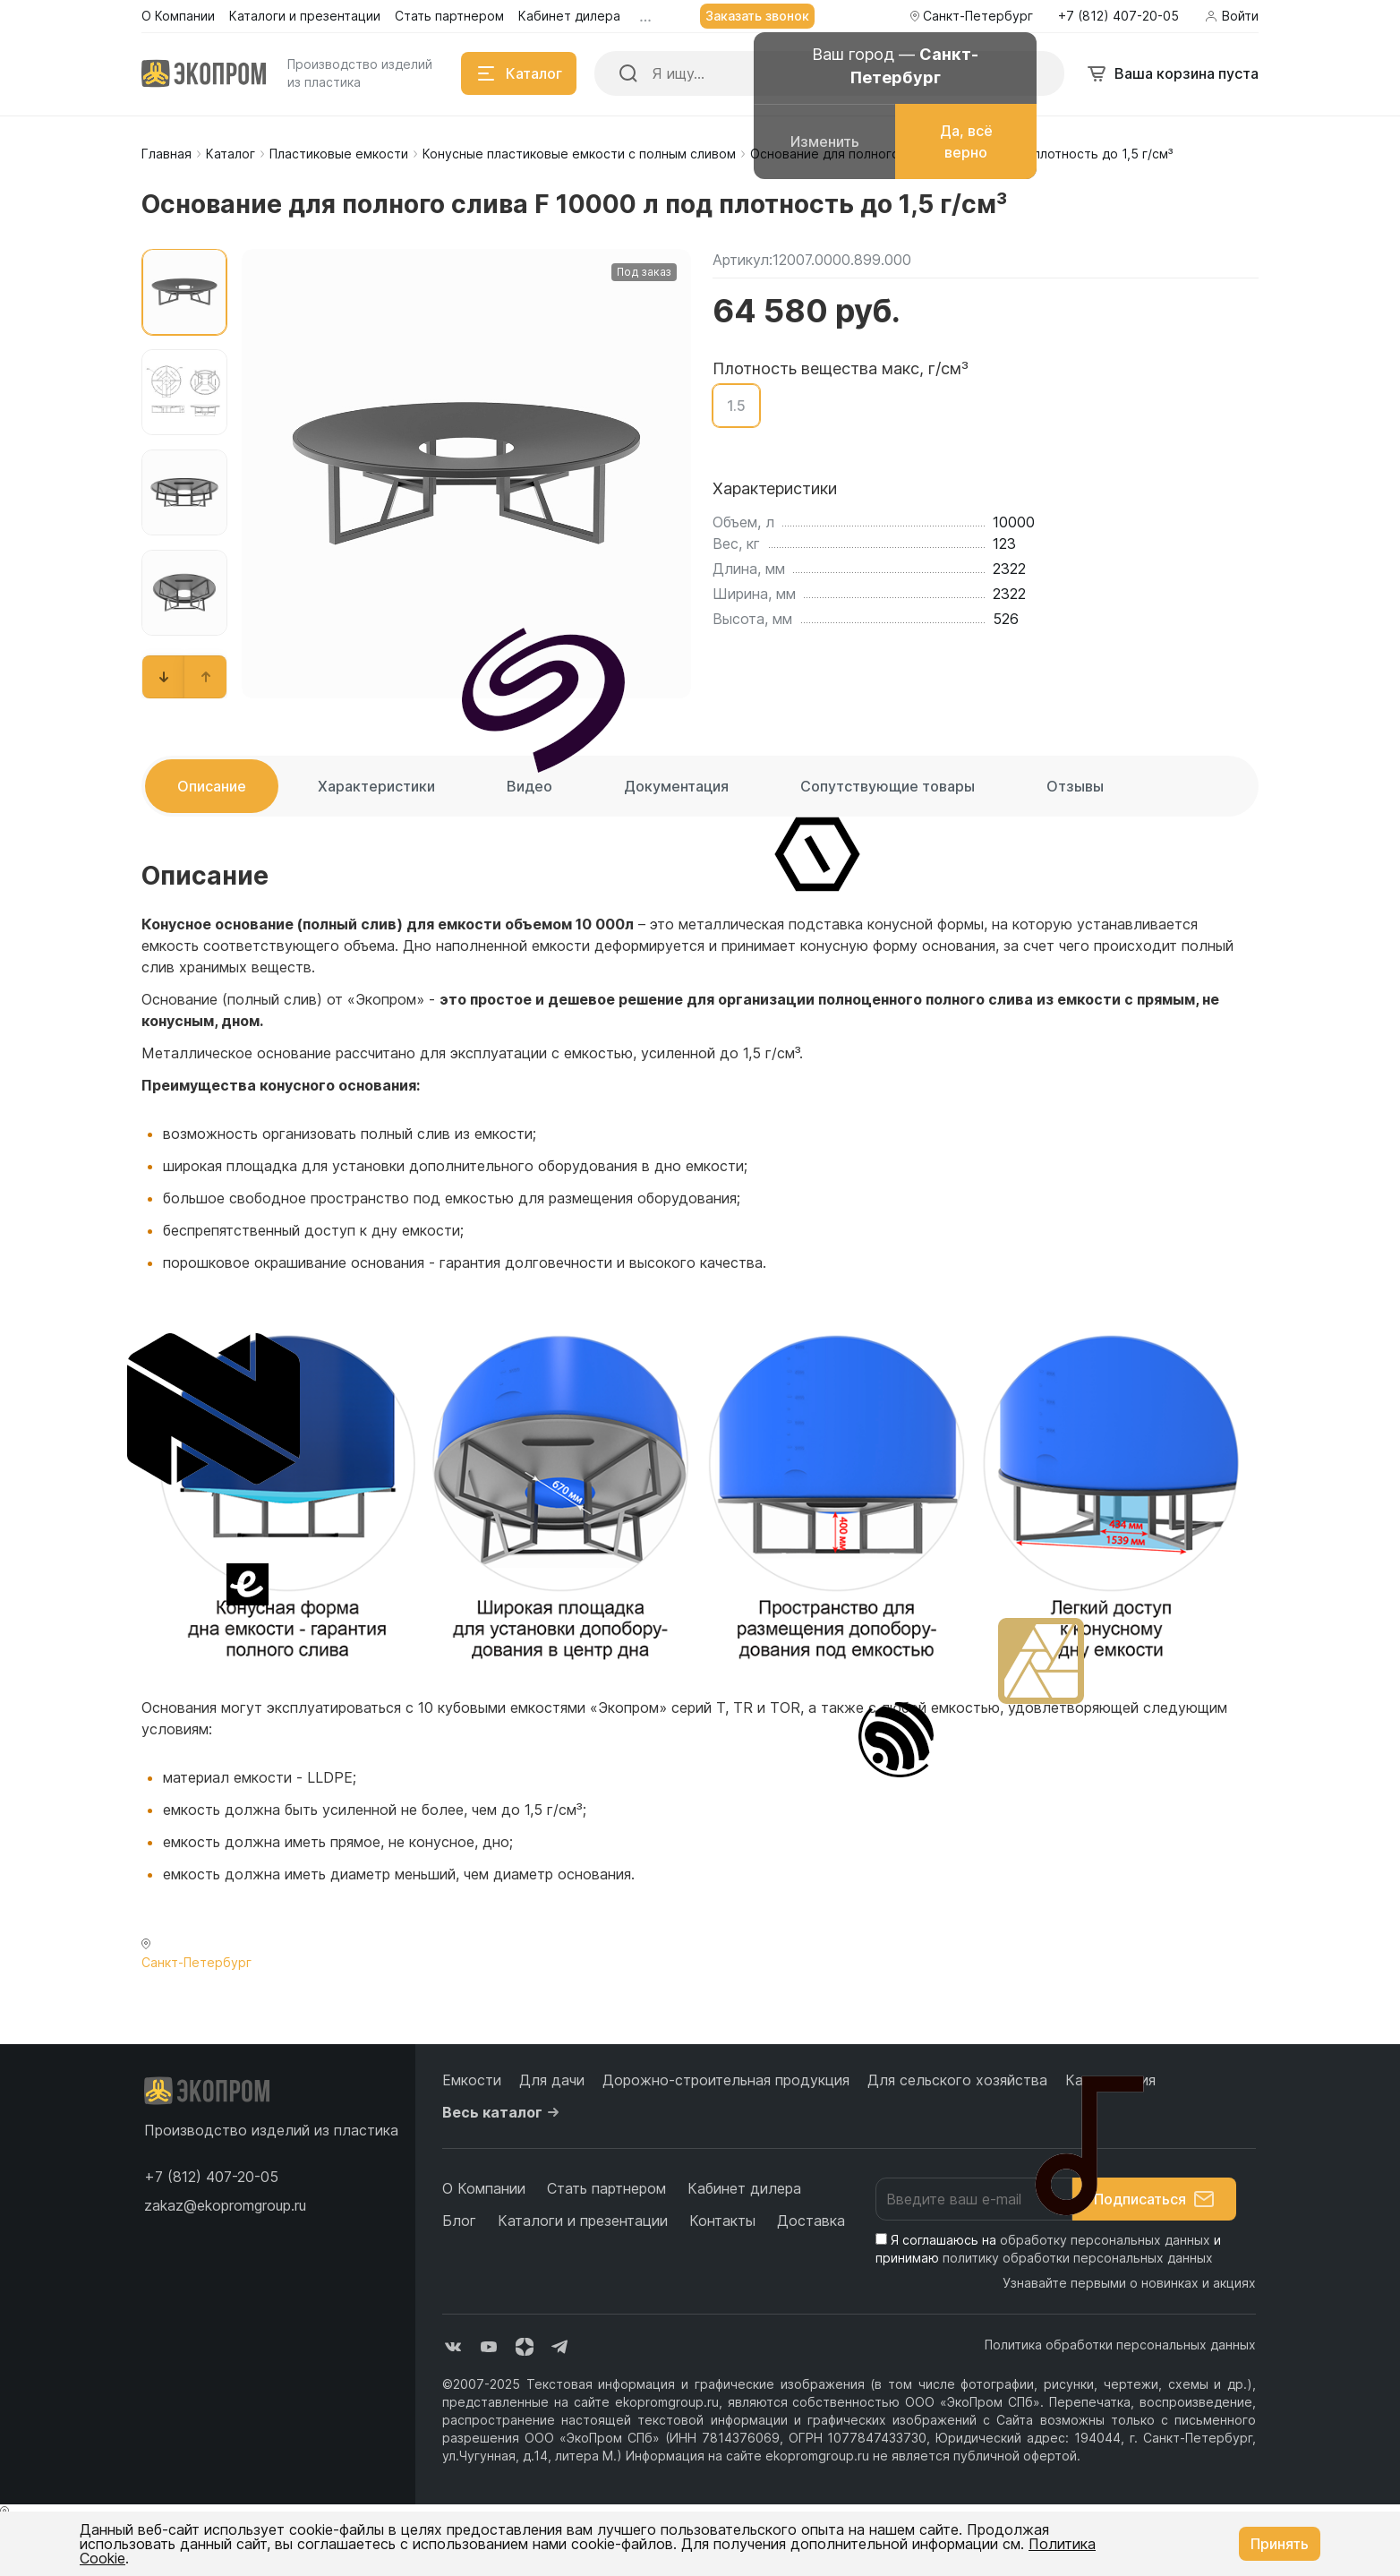  I want to click on espressif systems company logo, so click(896, 1740).